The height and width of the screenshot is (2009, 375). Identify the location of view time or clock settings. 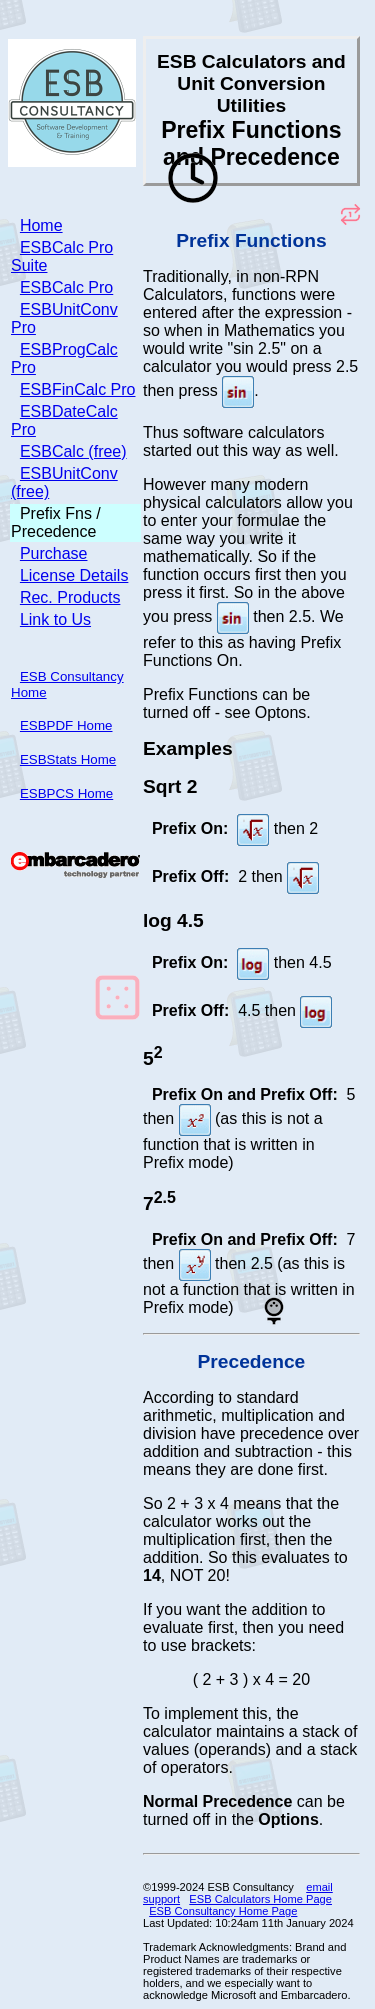
(193, 178).